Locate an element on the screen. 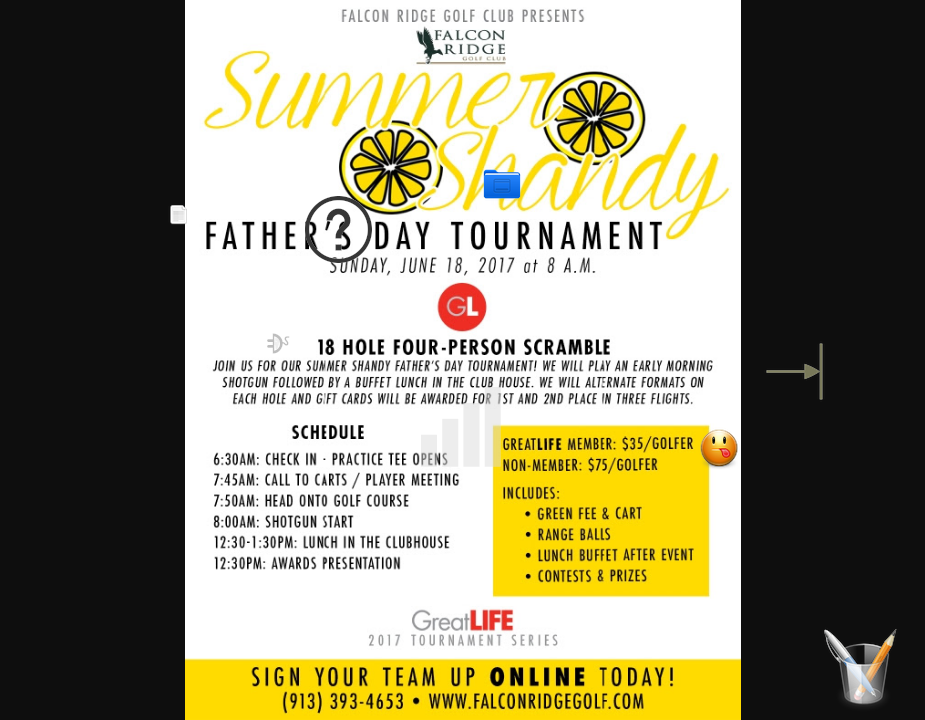 The height and width of the screenshot is (720, 925). open a text document is located at coordinates (178, 214).